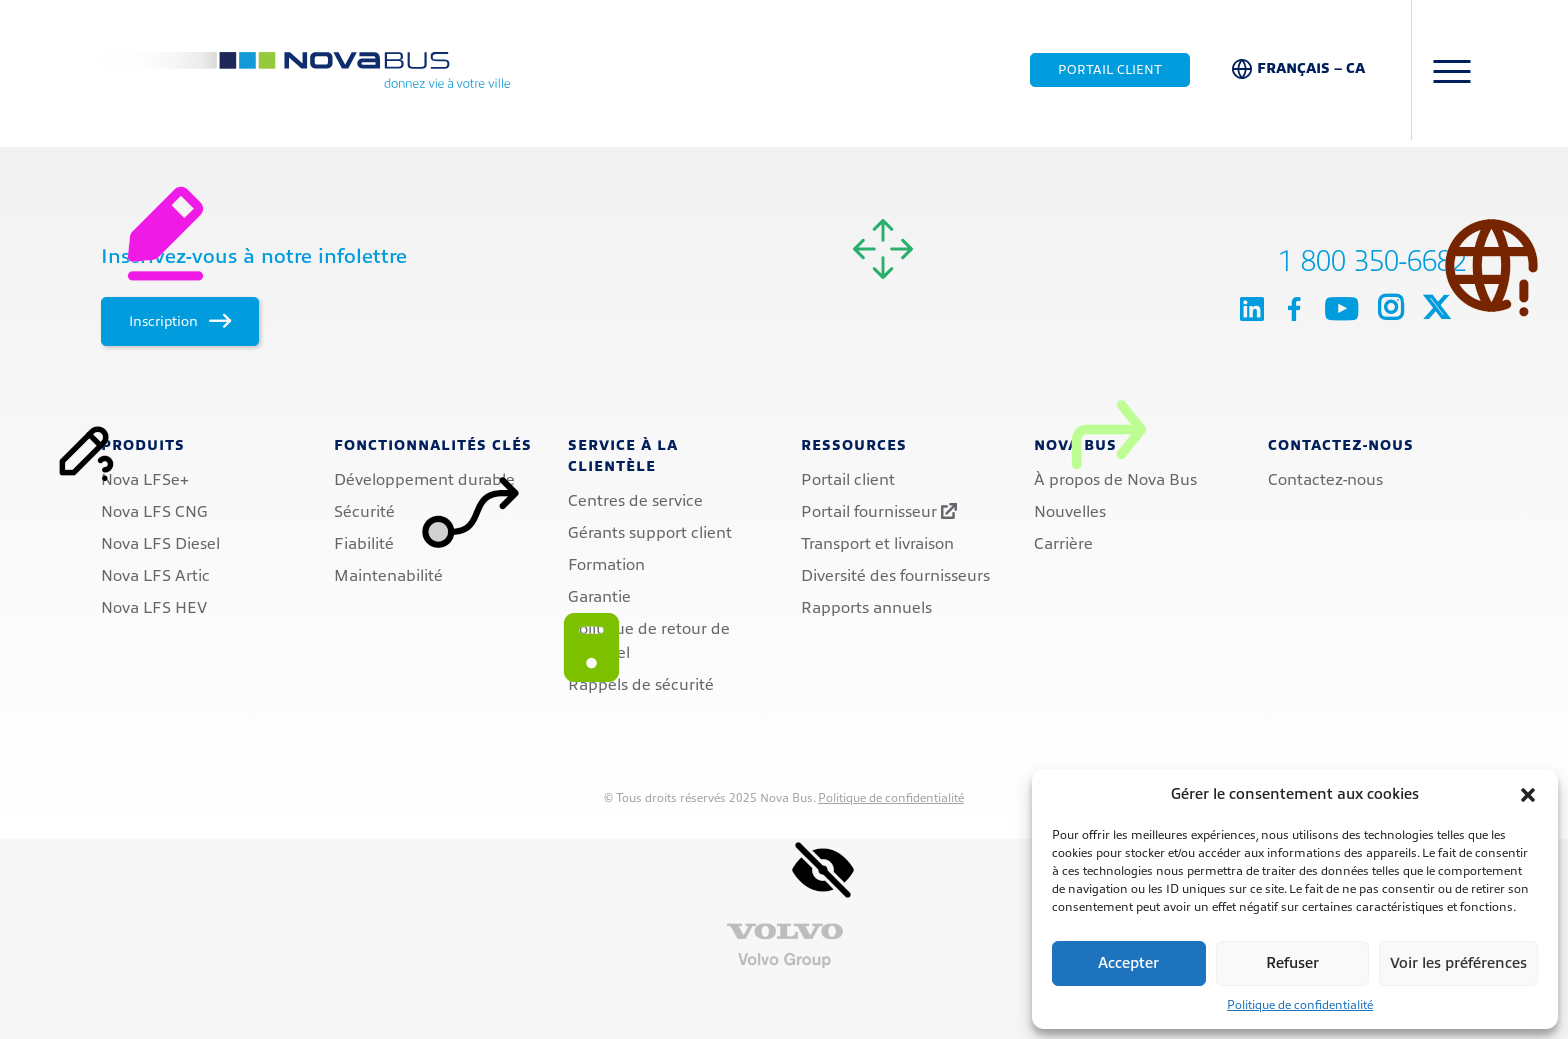 This screenshot has width=1568, height=1039. Describe the element at coordinates (165, 233) in the screenshot. I see `edit content or text` at that location.